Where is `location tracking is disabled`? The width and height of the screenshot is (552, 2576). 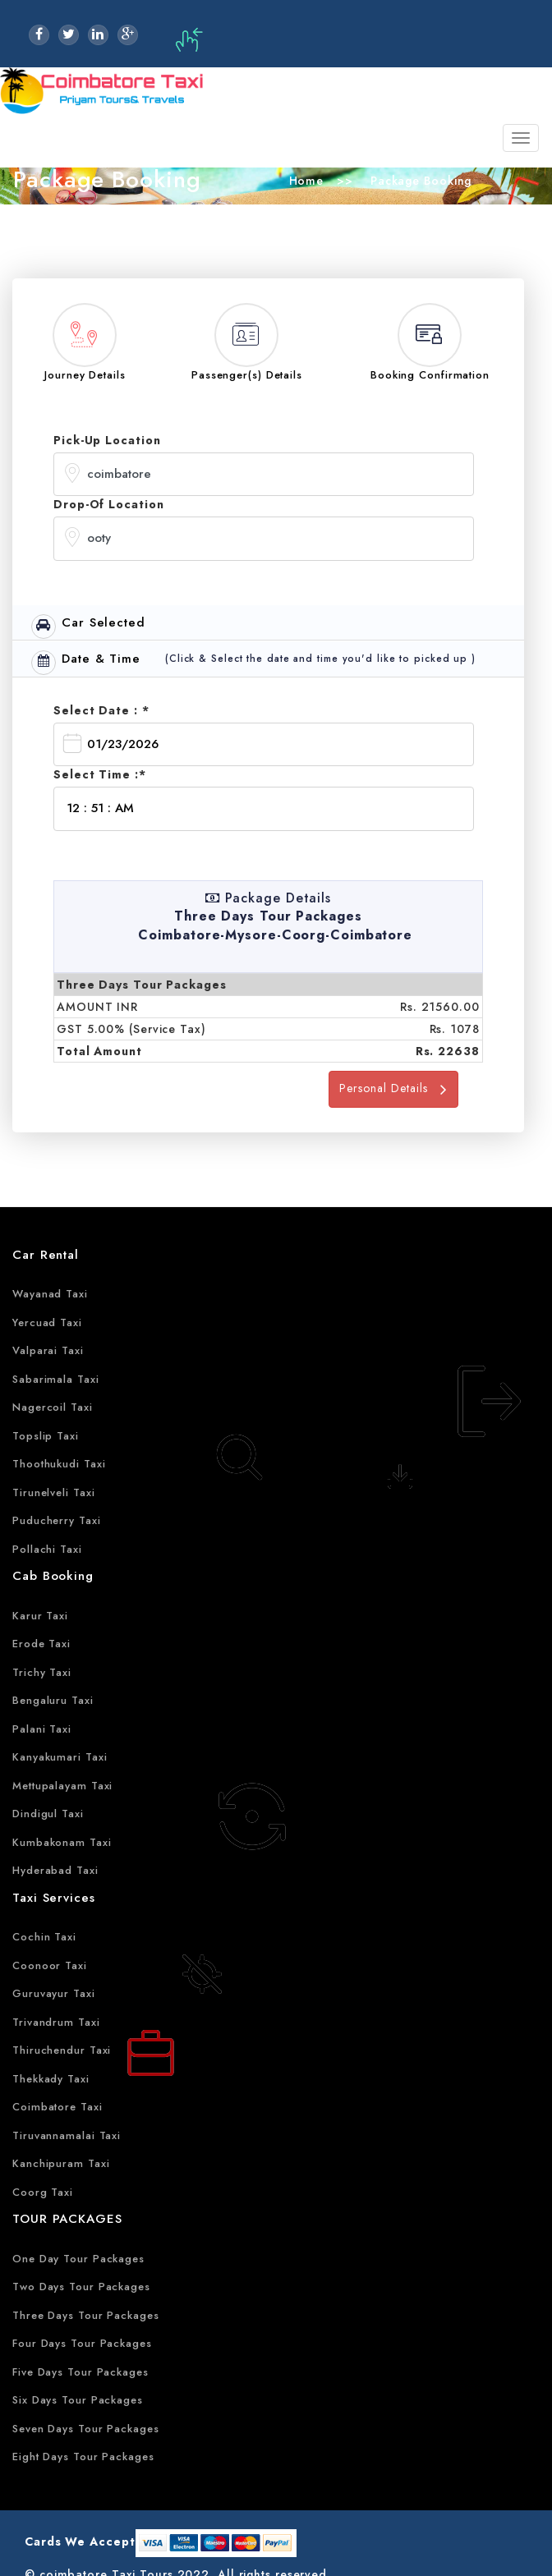
location tracking is disabled is located at coordinates (202, 1974).